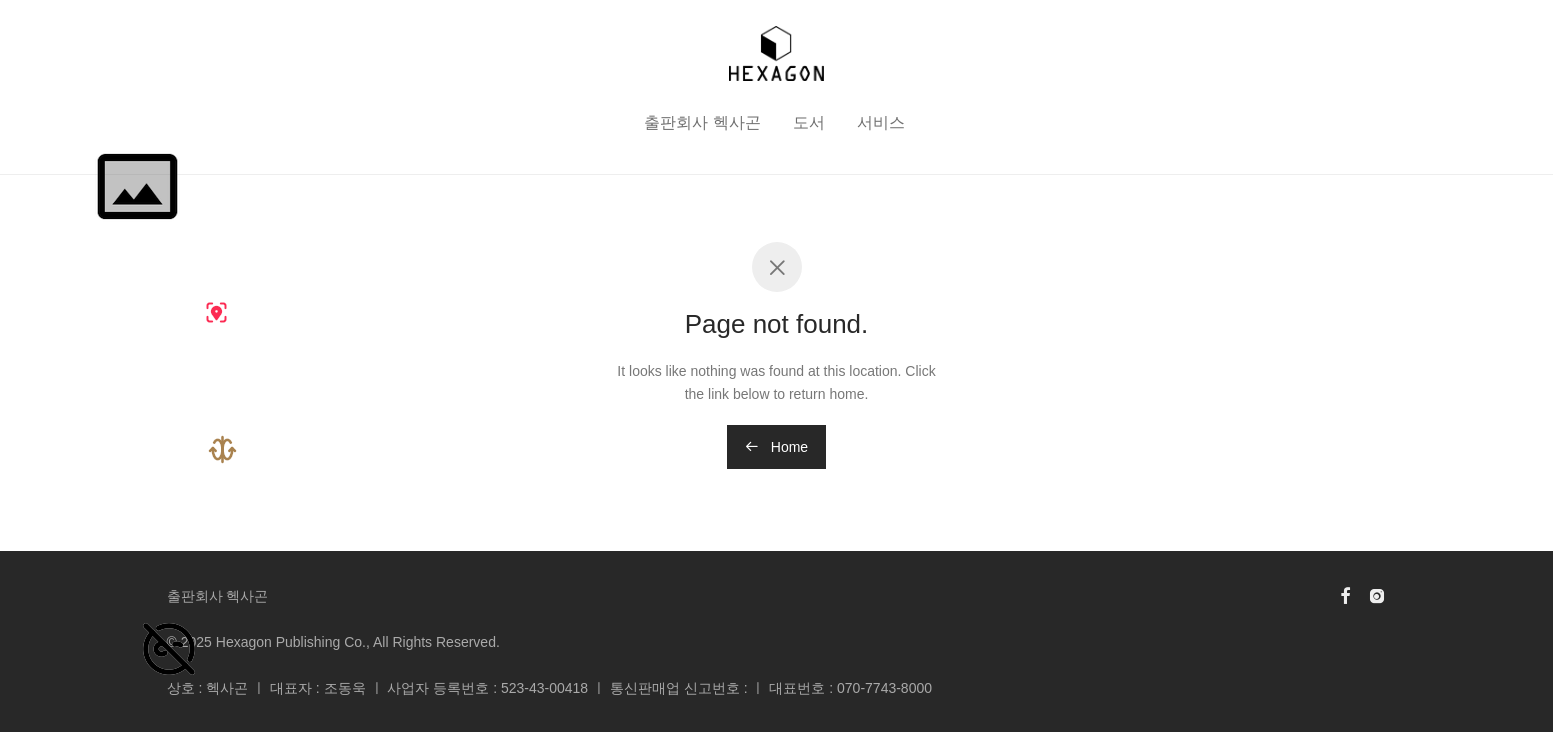 This screenshot has height=732, width=1553. I want to click on toggle magnetic snap or alignment, so click(222, 449).